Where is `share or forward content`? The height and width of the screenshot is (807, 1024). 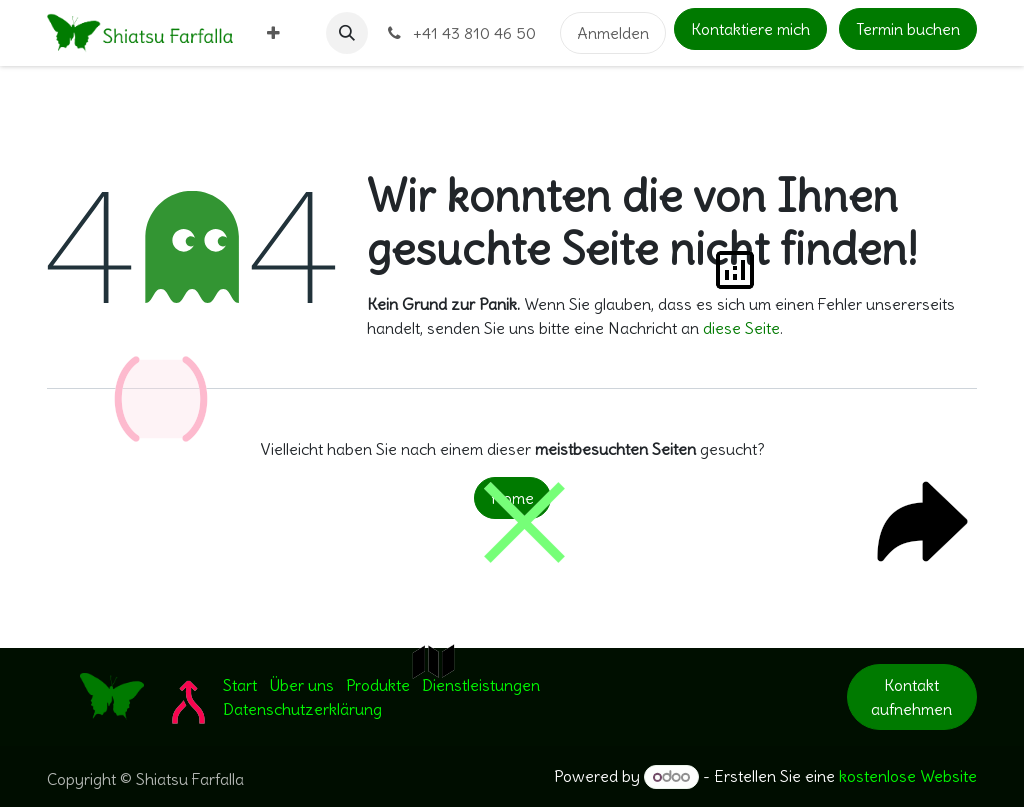 share or forward content is located at coordinates (922, 521).